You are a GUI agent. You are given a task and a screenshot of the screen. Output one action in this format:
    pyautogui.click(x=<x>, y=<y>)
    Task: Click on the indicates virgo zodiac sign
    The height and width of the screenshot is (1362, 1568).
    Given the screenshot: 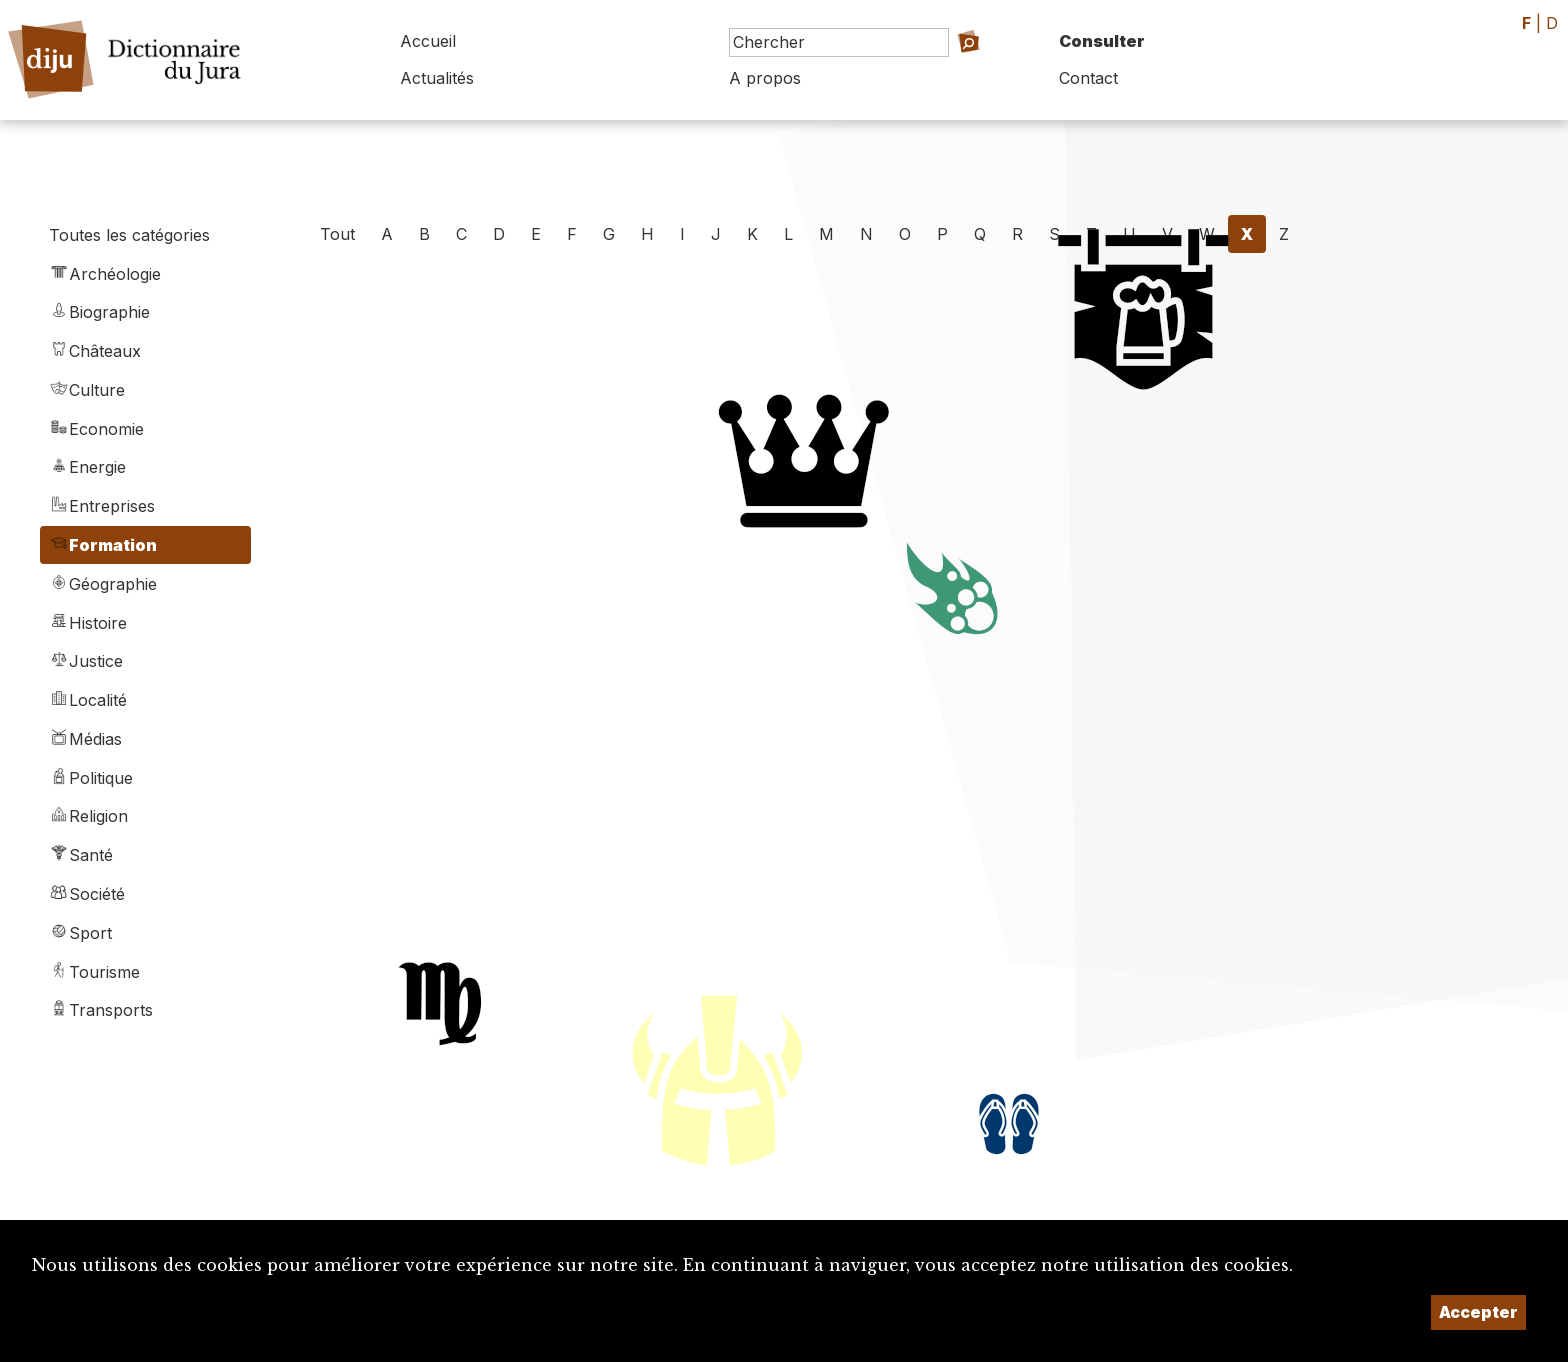 What is the action you would take?
    pyautogui.click(x=440, y=1004)
    